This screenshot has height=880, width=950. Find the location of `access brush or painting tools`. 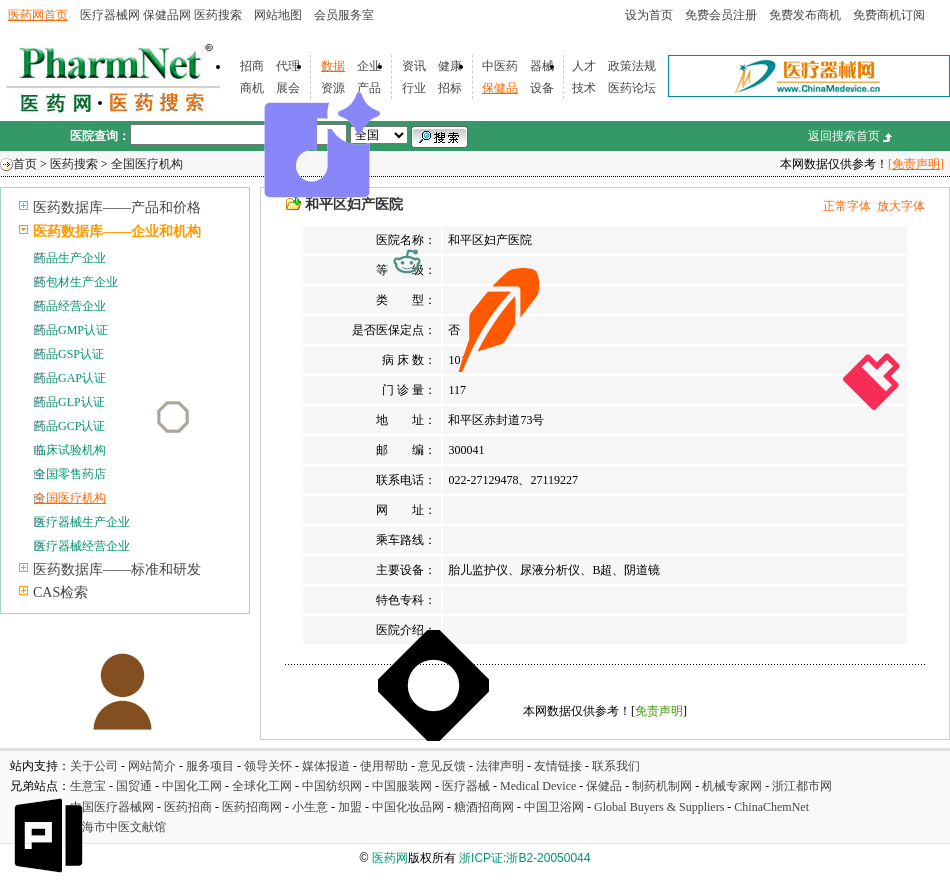

access brush or painting tools is located at coordinates (873, 380).